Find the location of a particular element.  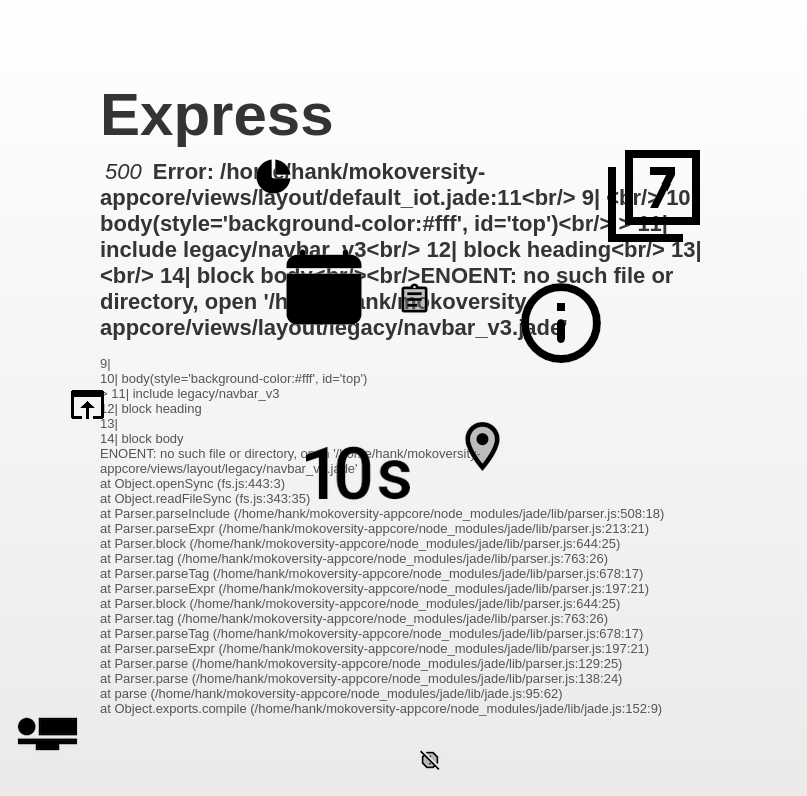

view more information or details is located at coordinates (561, 323).